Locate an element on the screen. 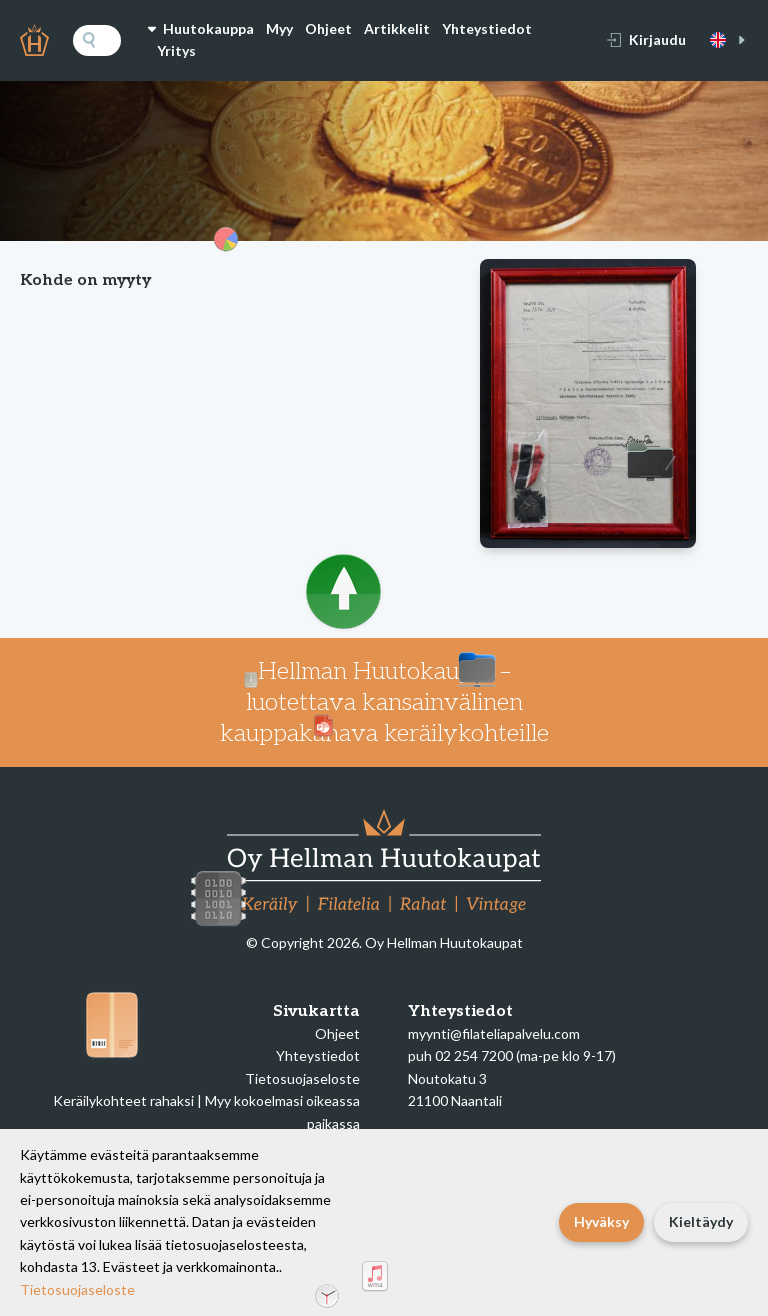  compressed or archived file type indicator is located at coordinates (112, 1025).